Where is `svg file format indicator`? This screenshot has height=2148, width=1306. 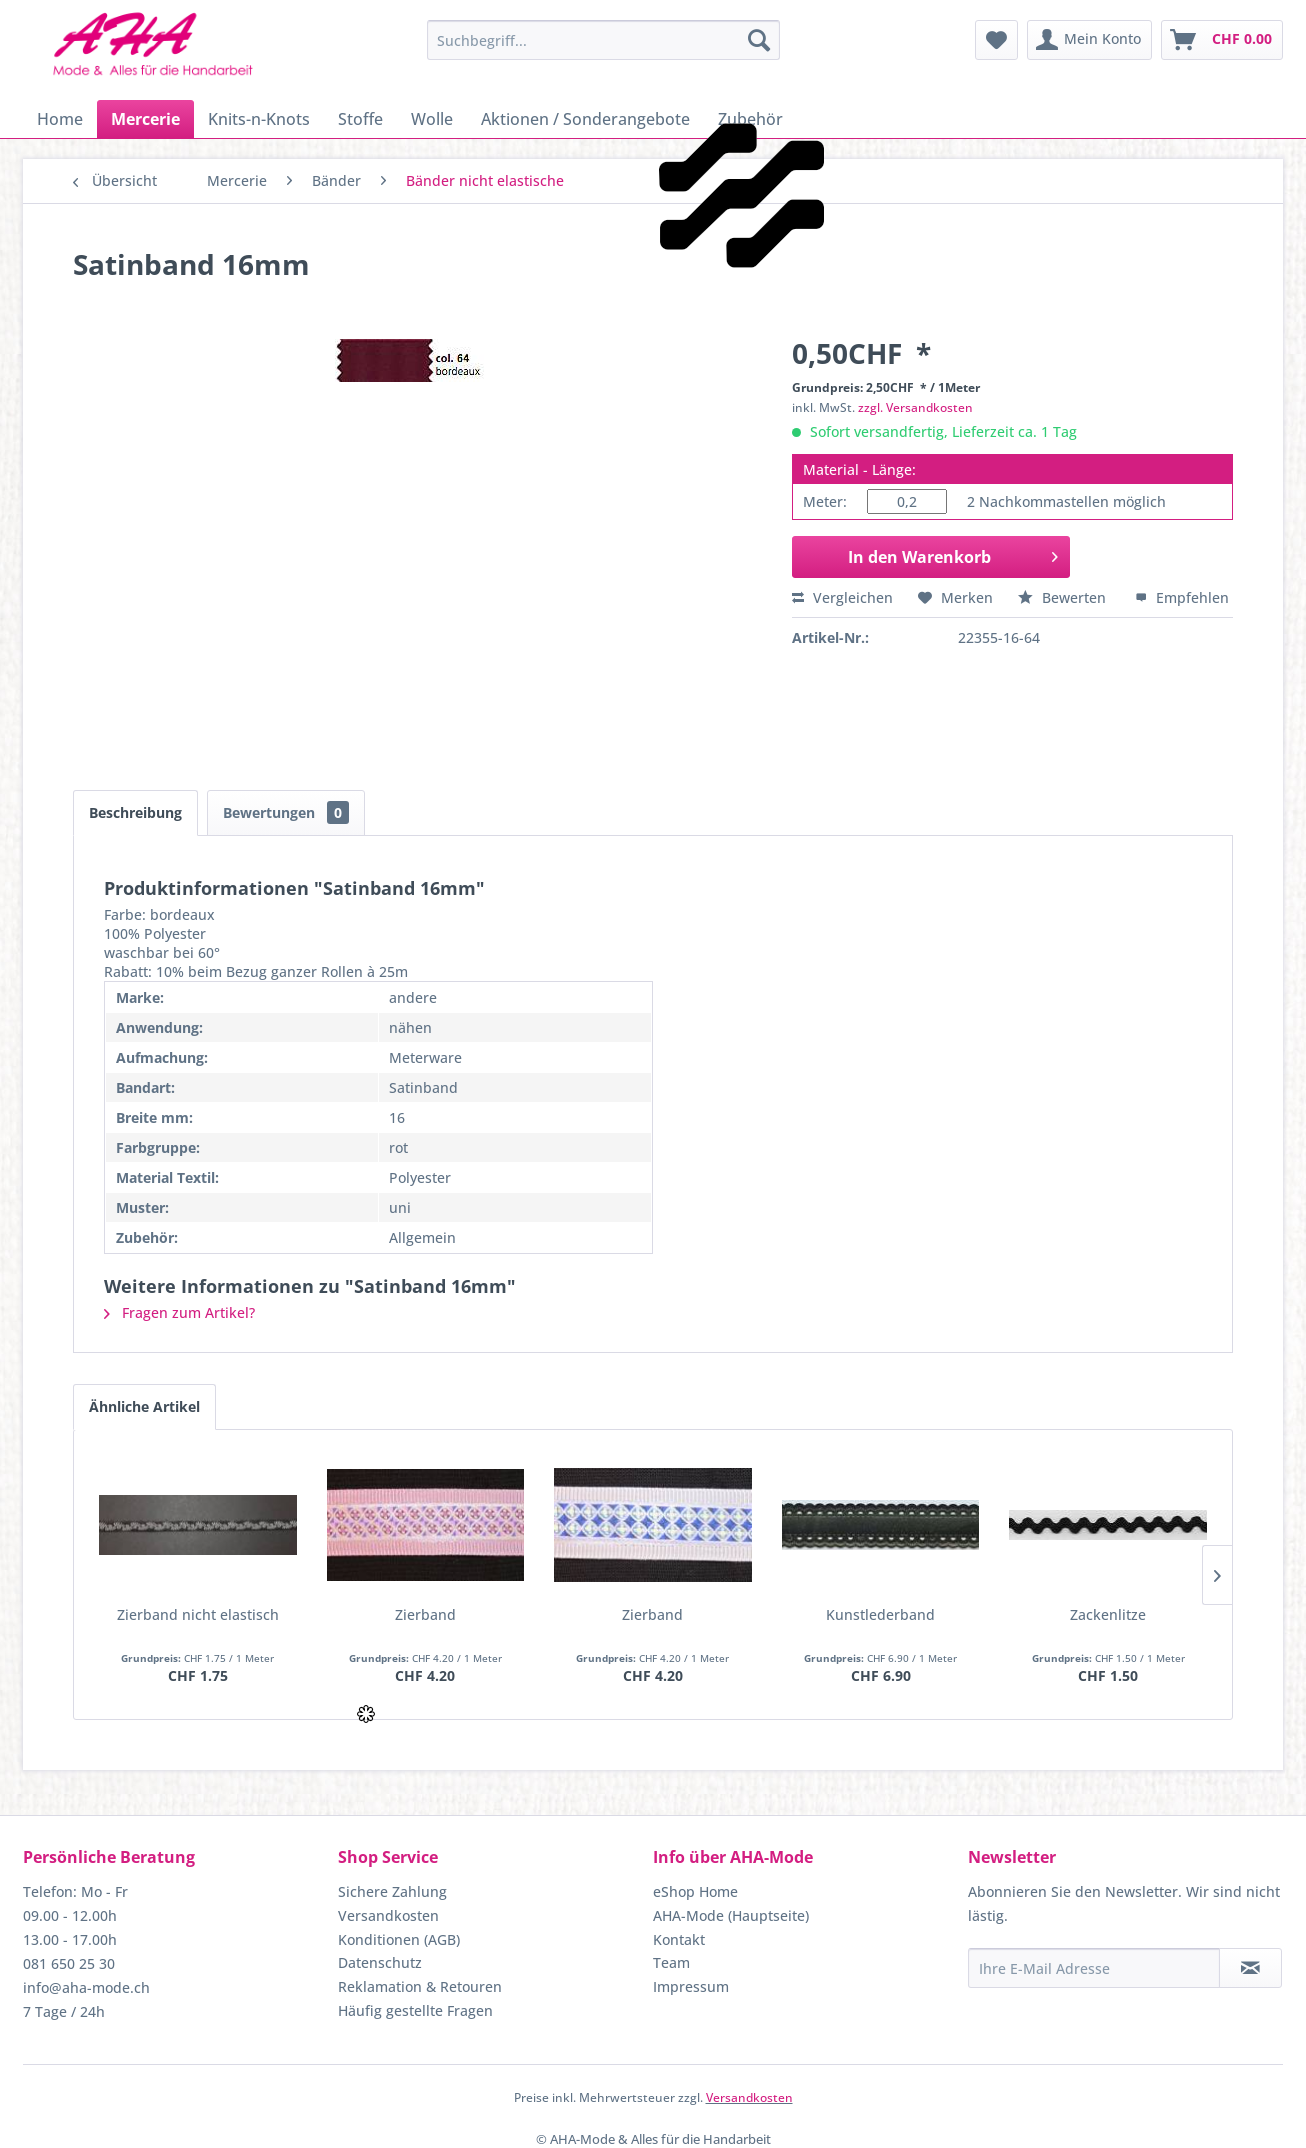
svg file format indicator is located at coordinates (366, 1714).